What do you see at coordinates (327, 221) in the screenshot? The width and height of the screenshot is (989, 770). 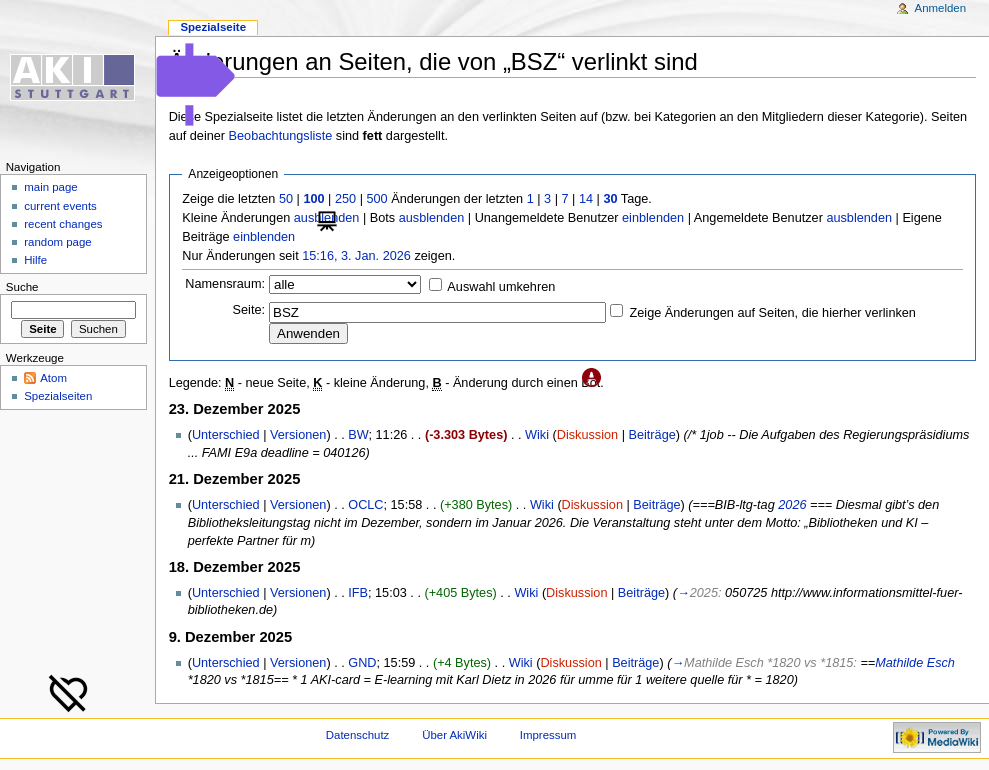 I see `create a new artboard` at bounding box center [327, 221].